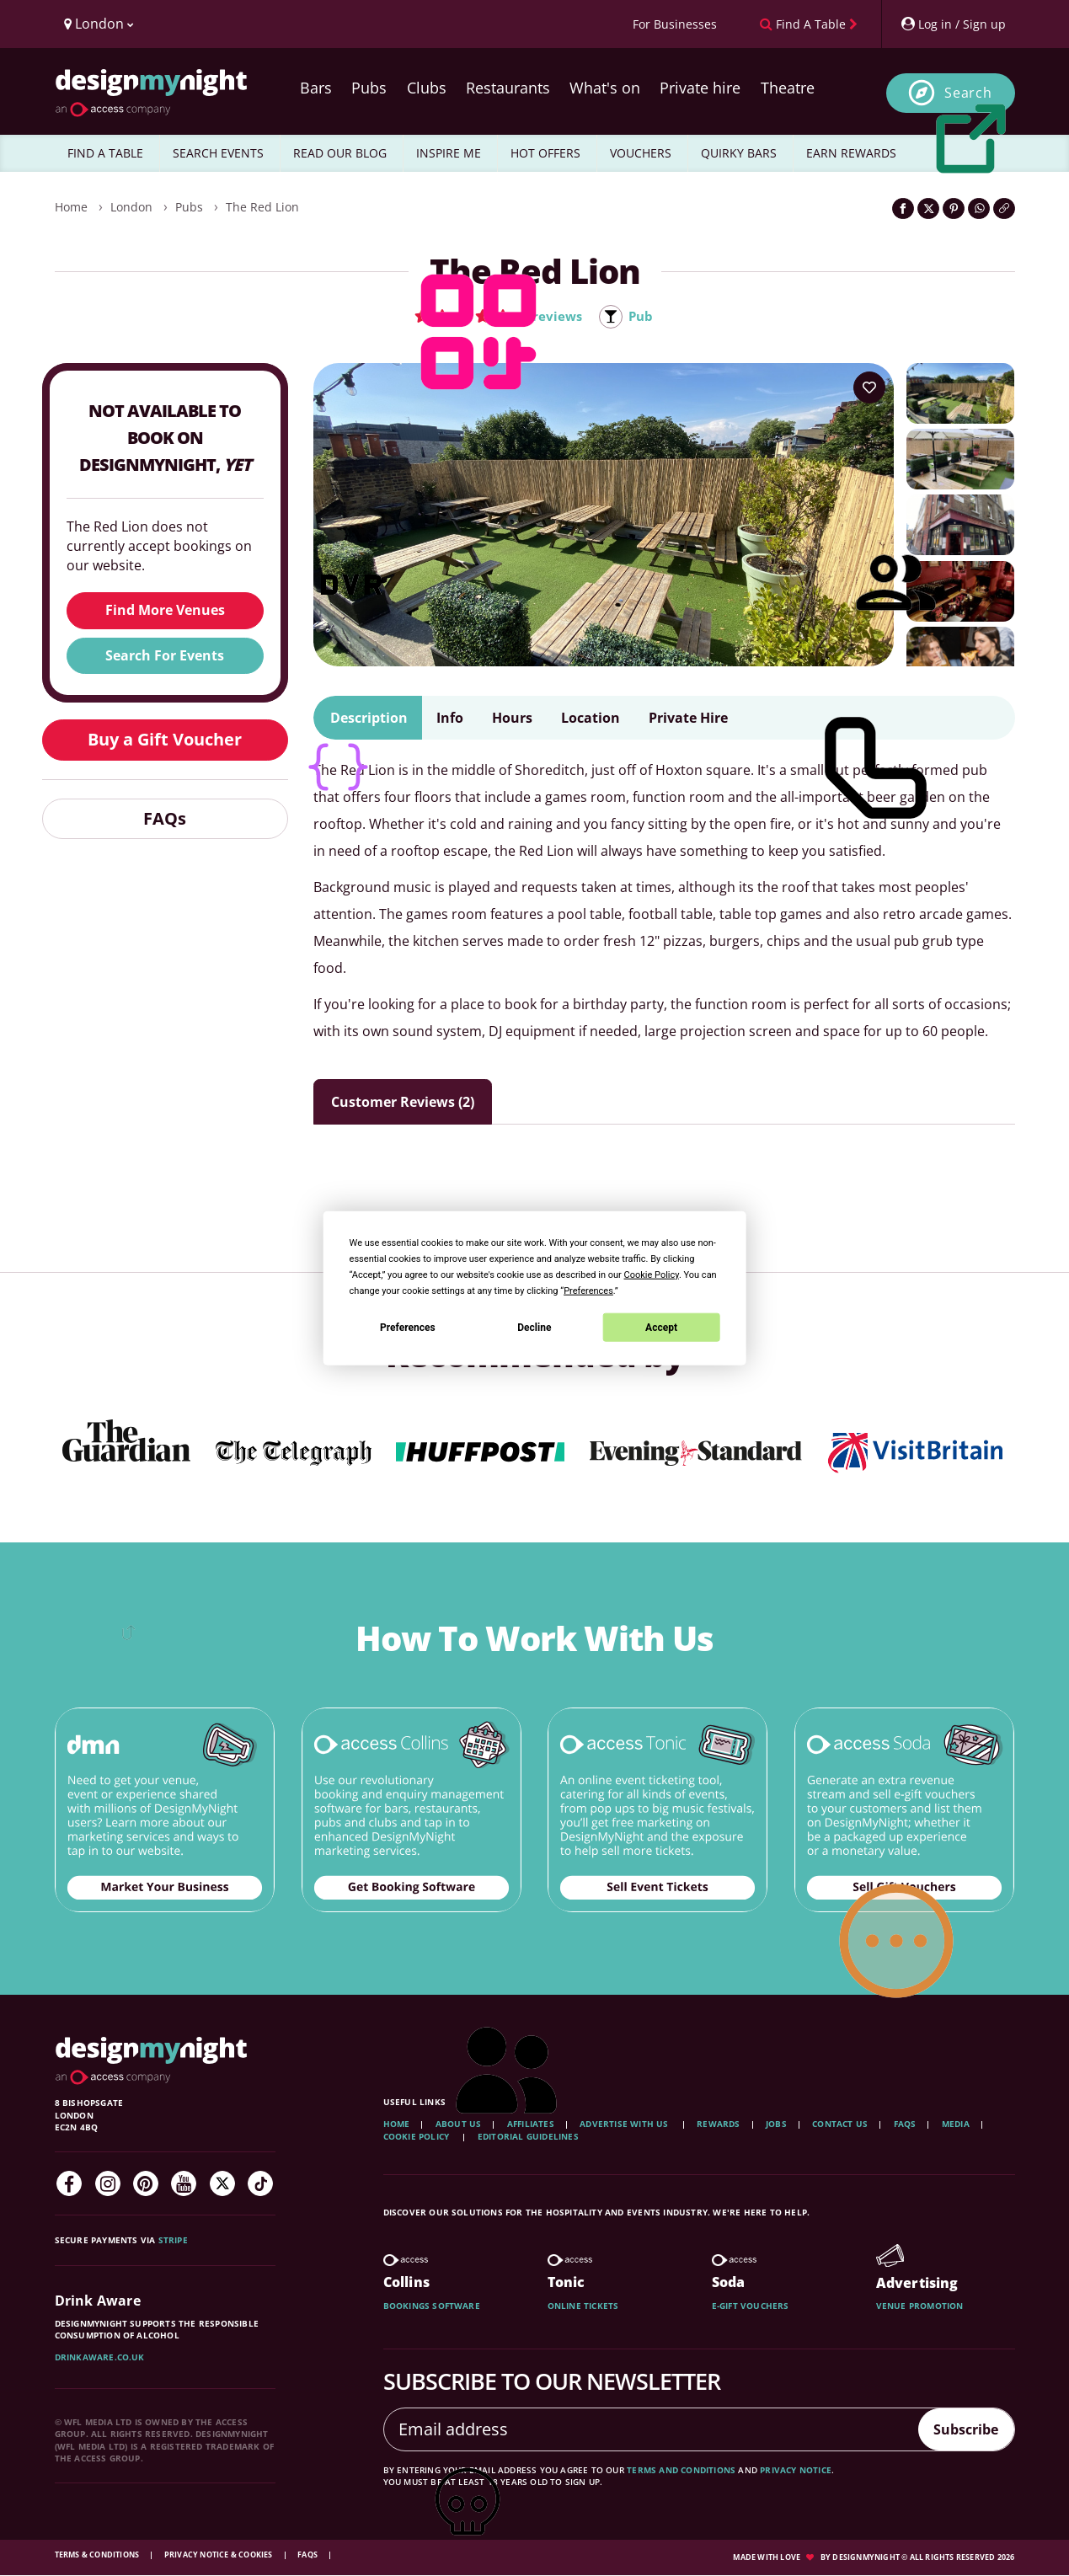 This screenshot has width=1069, height=2576. Describe the element at coordinates (351, 585) in the screenshot. I see `access DVR recordings` at that location.